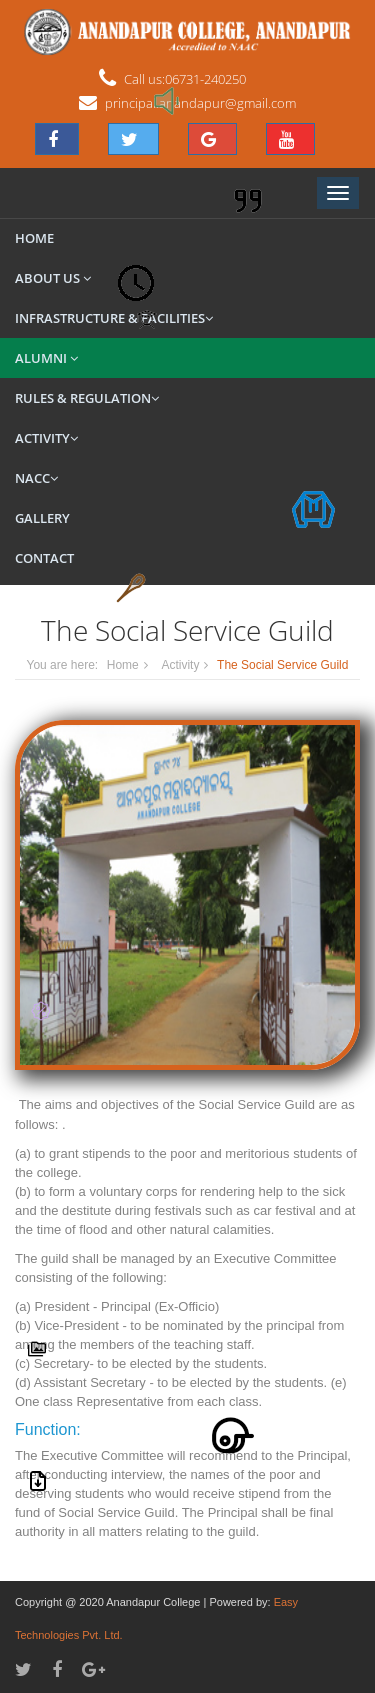 The height and width of the screenshot is (1693, 375). What do you see at coordinates (136, 283) in the screenshot?
I see `view time or clock settings` at bounding box center [136, 283].